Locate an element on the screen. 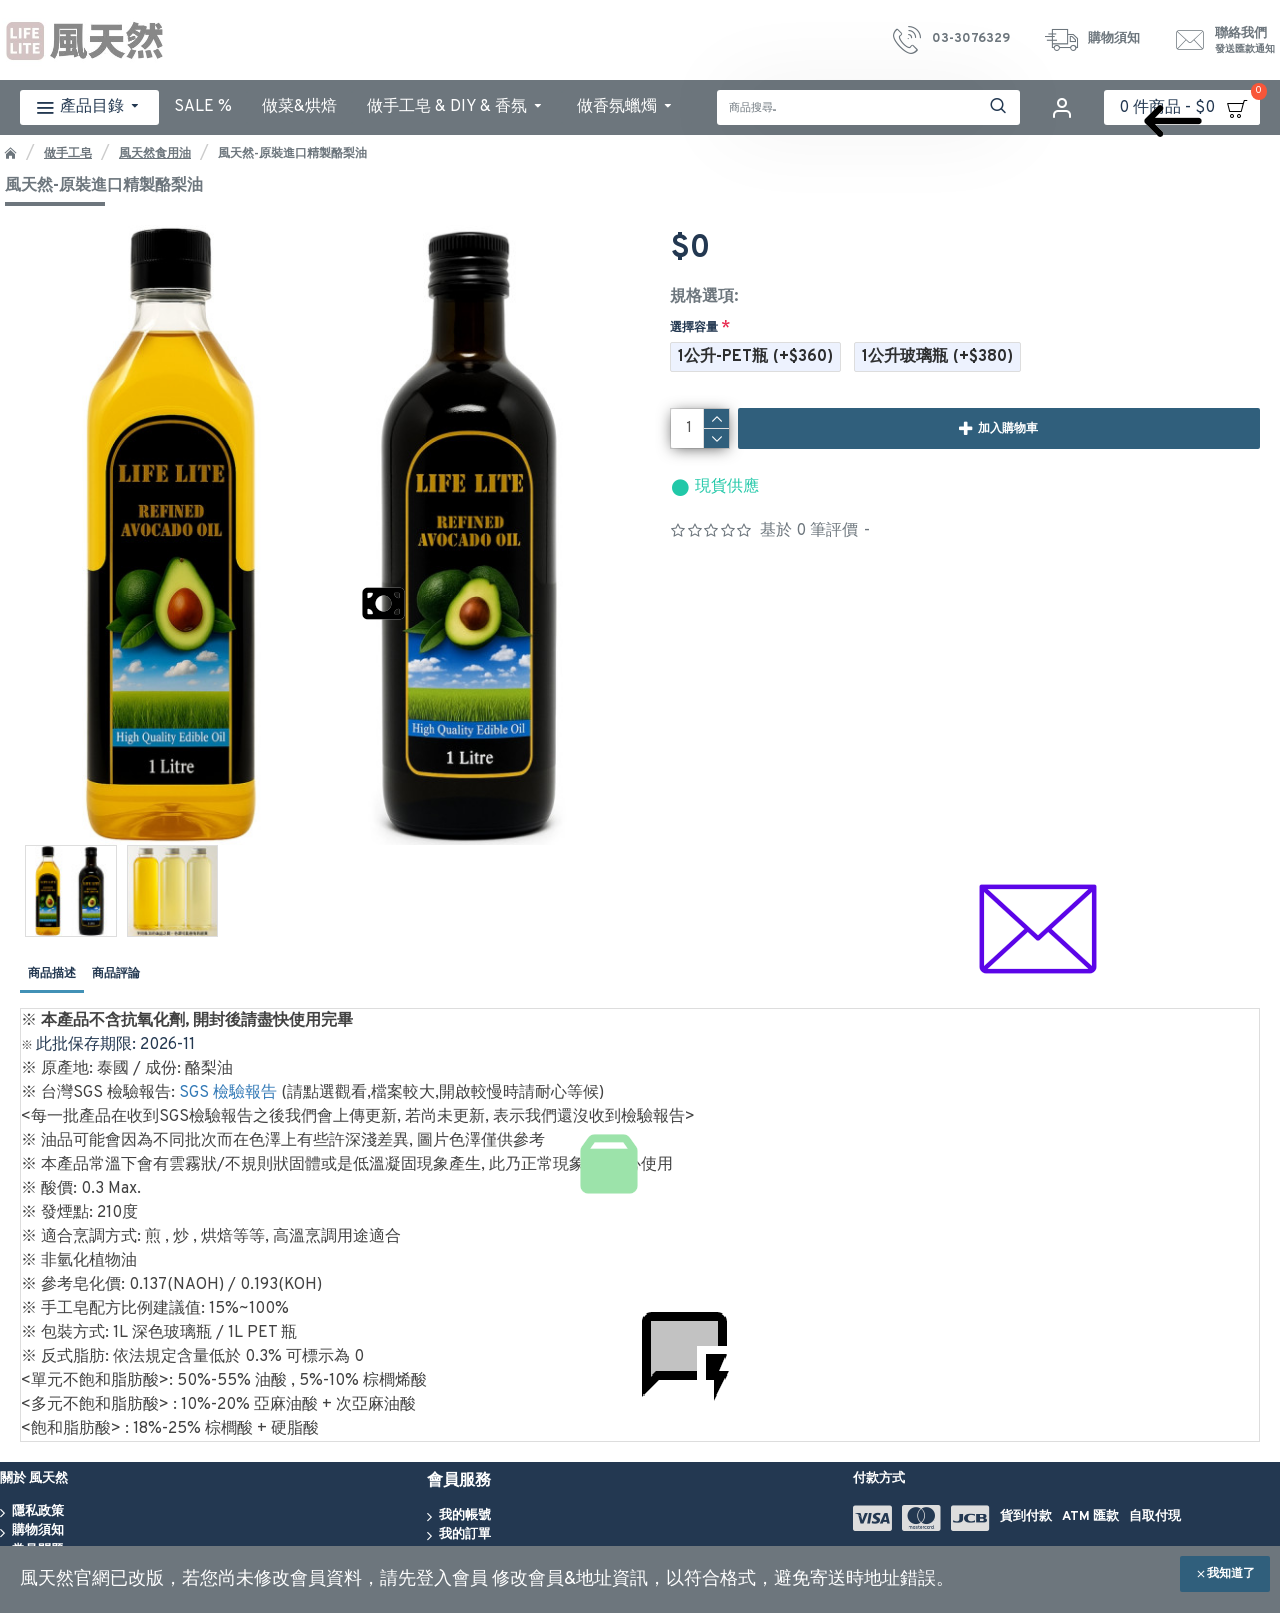 The height and width of the screenshot is (1613, 1280). view payment or billing information is located at coordinates (383, 603).